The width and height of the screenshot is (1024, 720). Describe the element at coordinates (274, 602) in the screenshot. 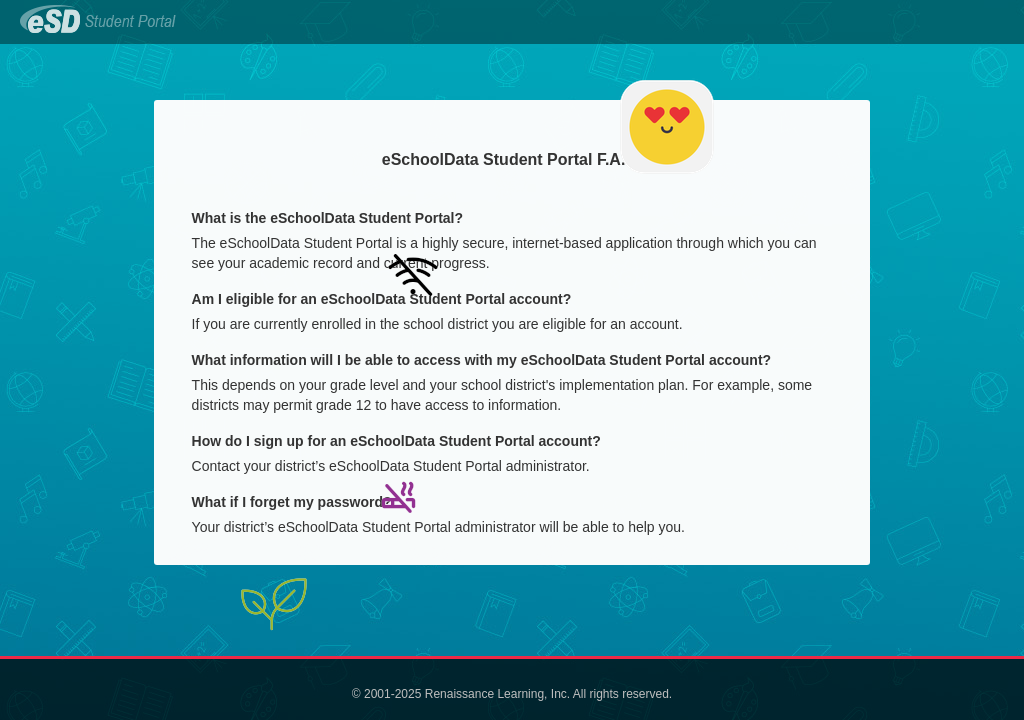

I see `access plant care or gardening features` at that location.